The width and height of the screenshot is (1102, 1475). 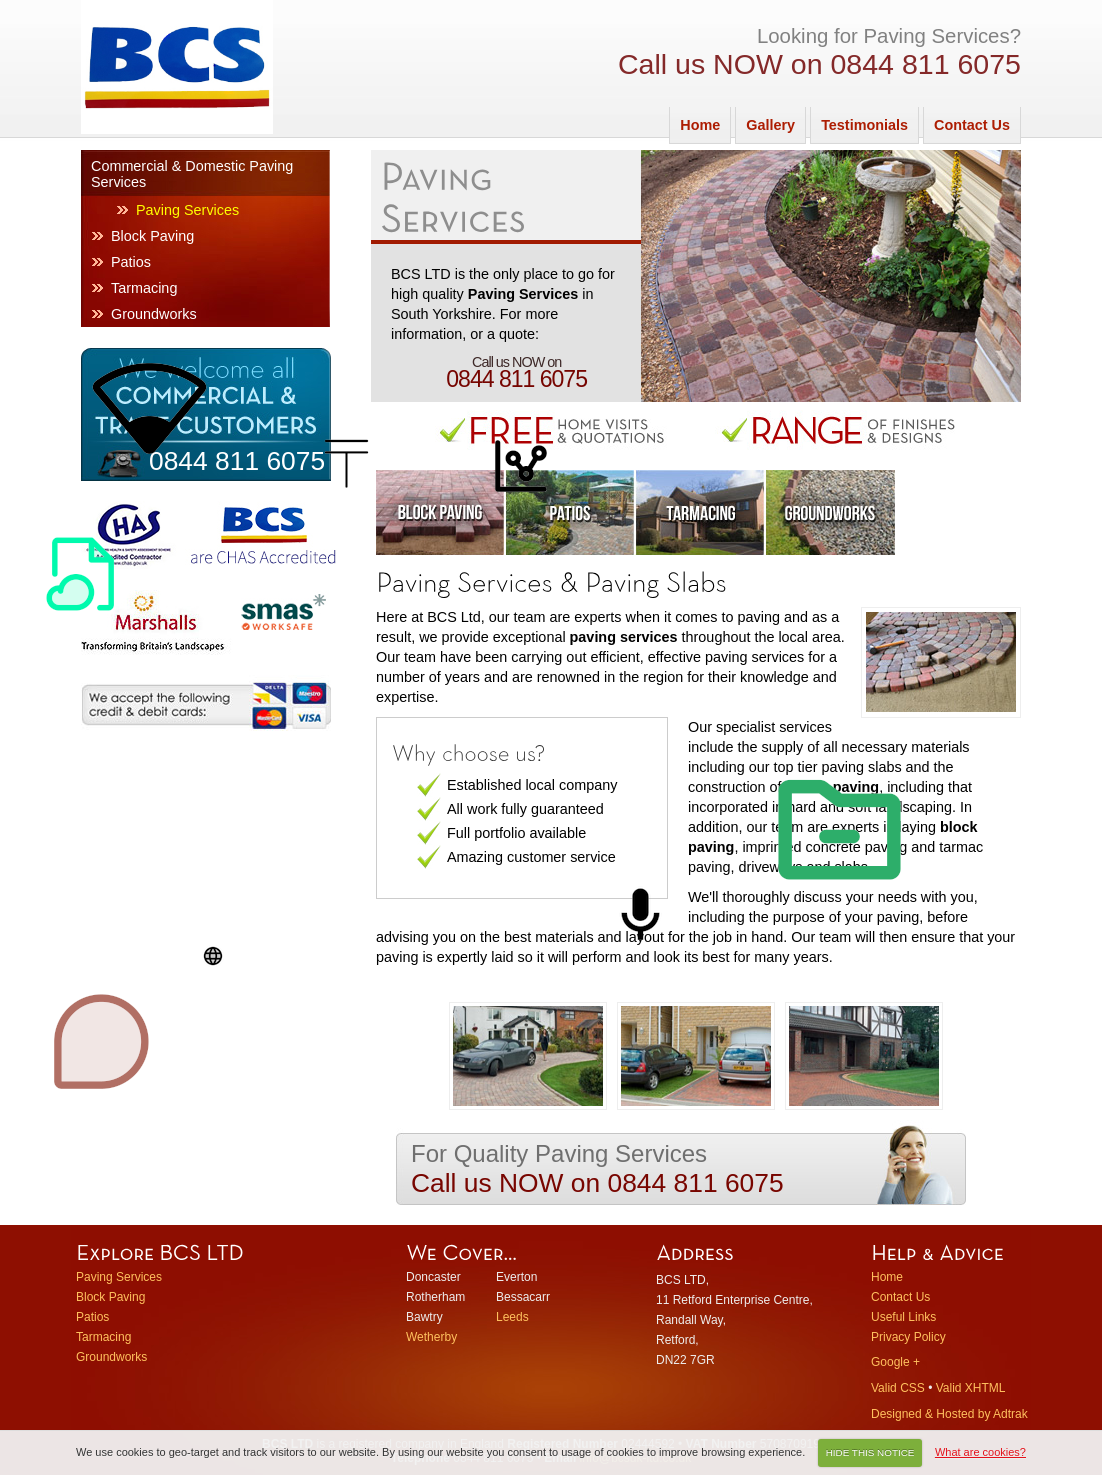 What do you see at coordinates (99, 1043) in the screenshot?
I see `open chat or messaging` at bounding box center [99, 1043].